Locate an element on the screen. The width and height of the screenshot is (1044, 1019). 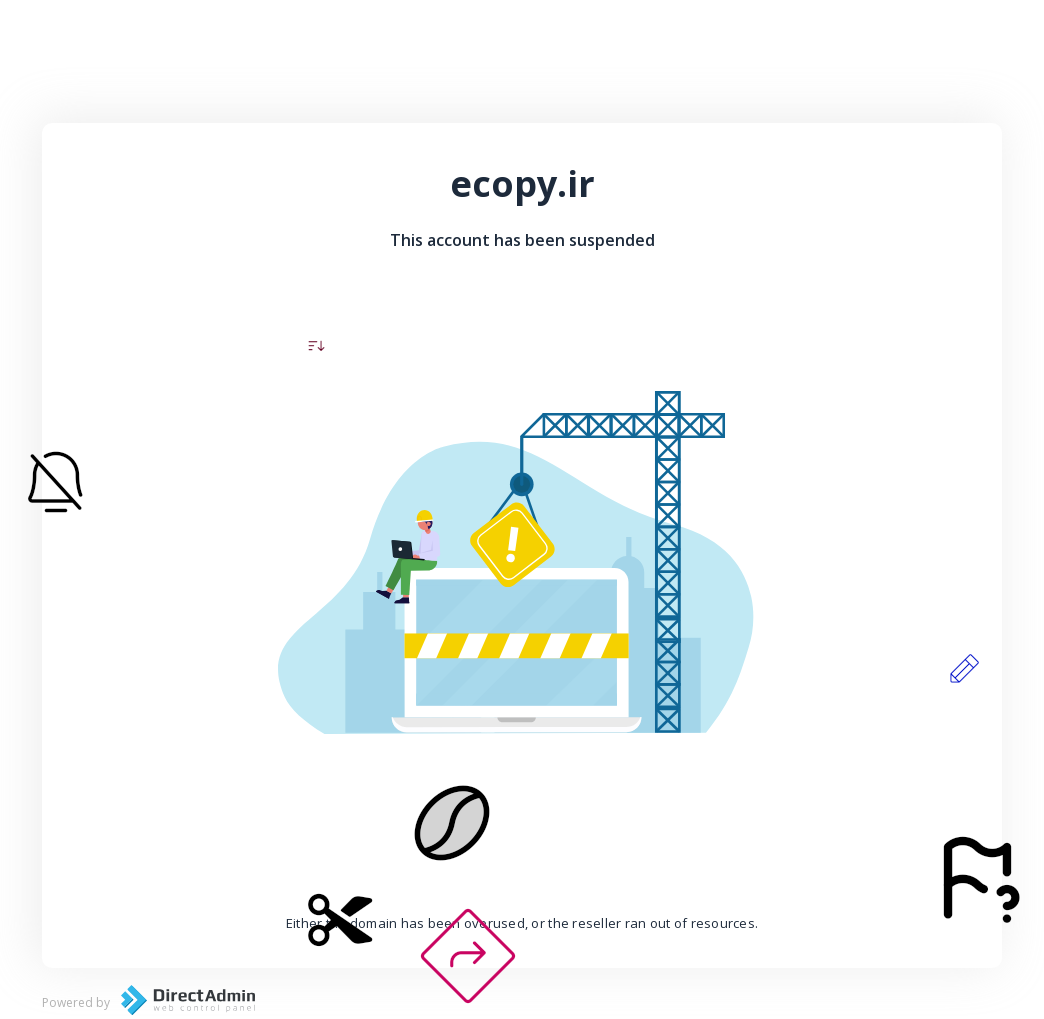
edit or modify content is located at coordinates (964, 669).